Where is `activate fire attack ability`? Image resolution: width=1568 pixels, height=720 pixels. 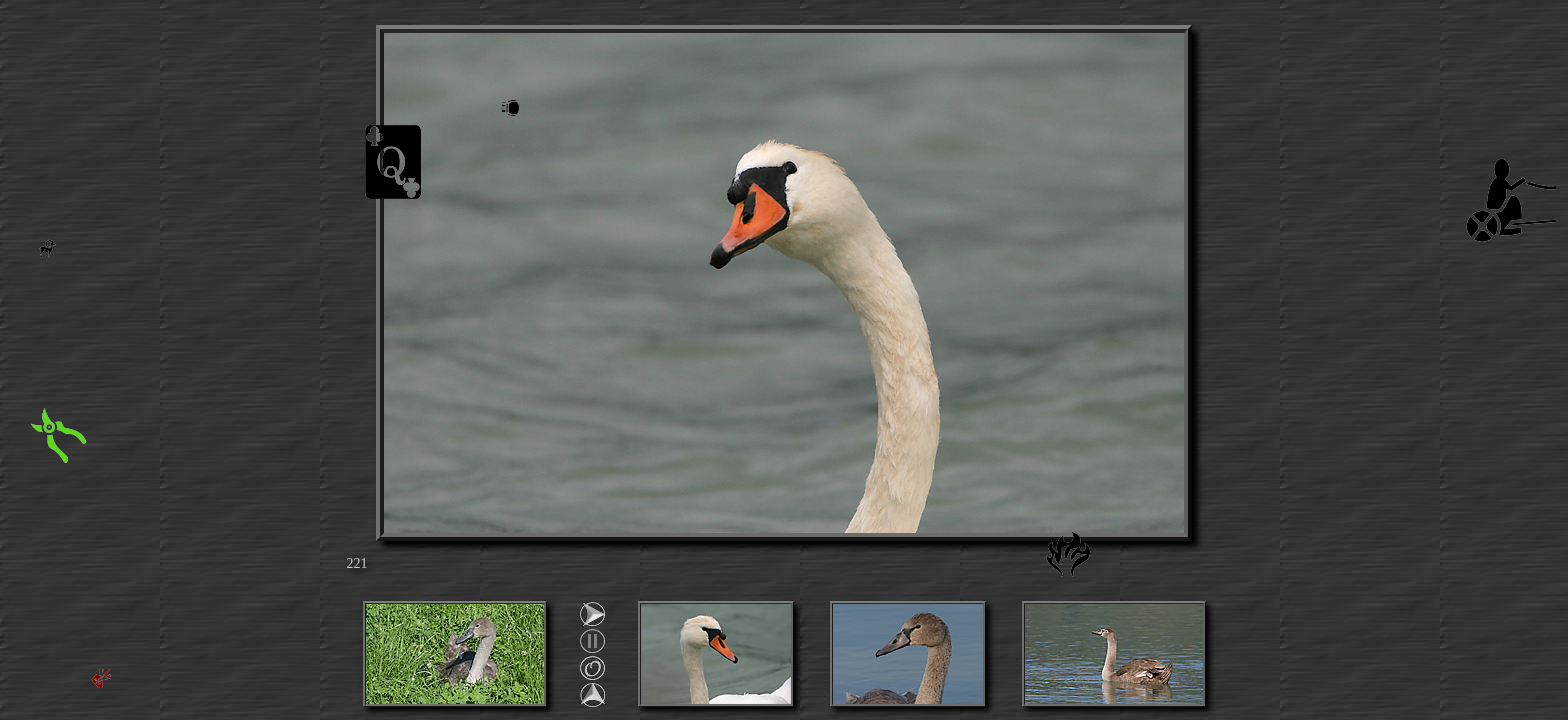 activate fire attack ability is located at coordinates (1068, 554).